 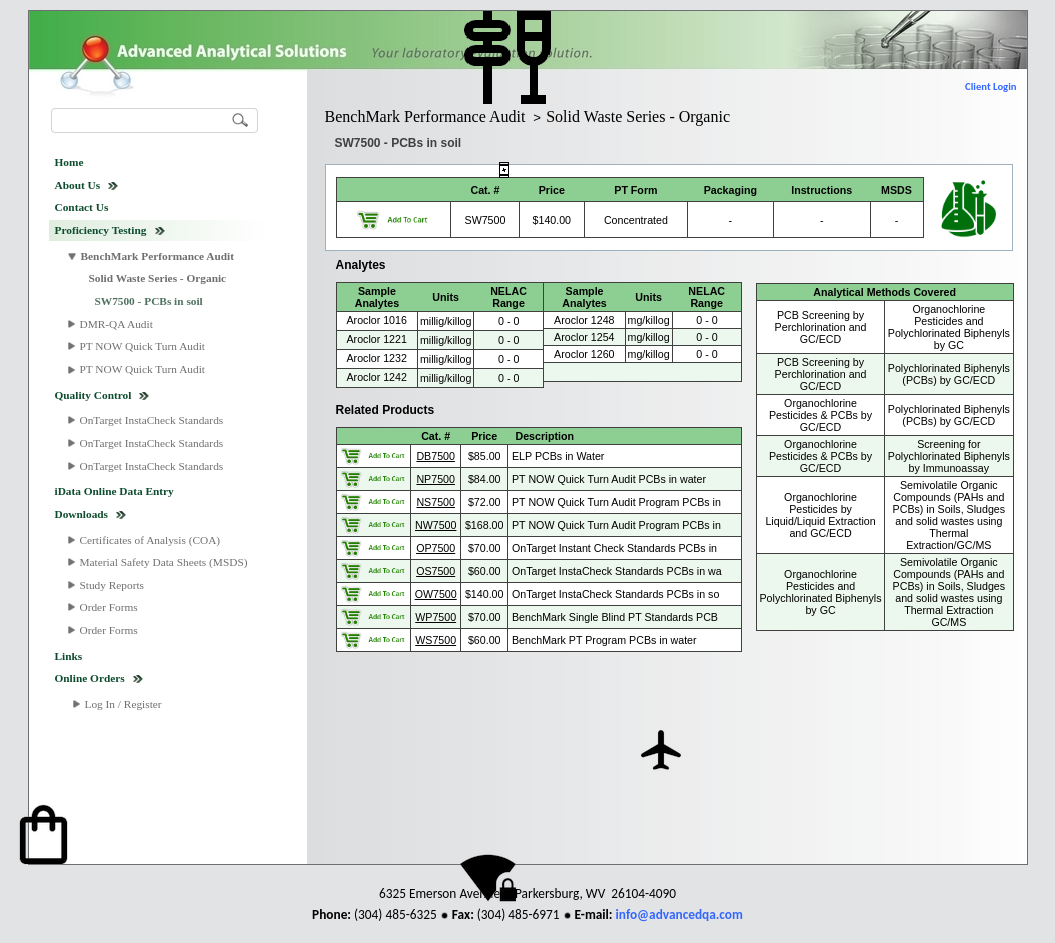 What do you see at coordinates (488, 878) in the screenshot?
I see `connect to a password-protected wifi network` at bounding box center [488, 878].